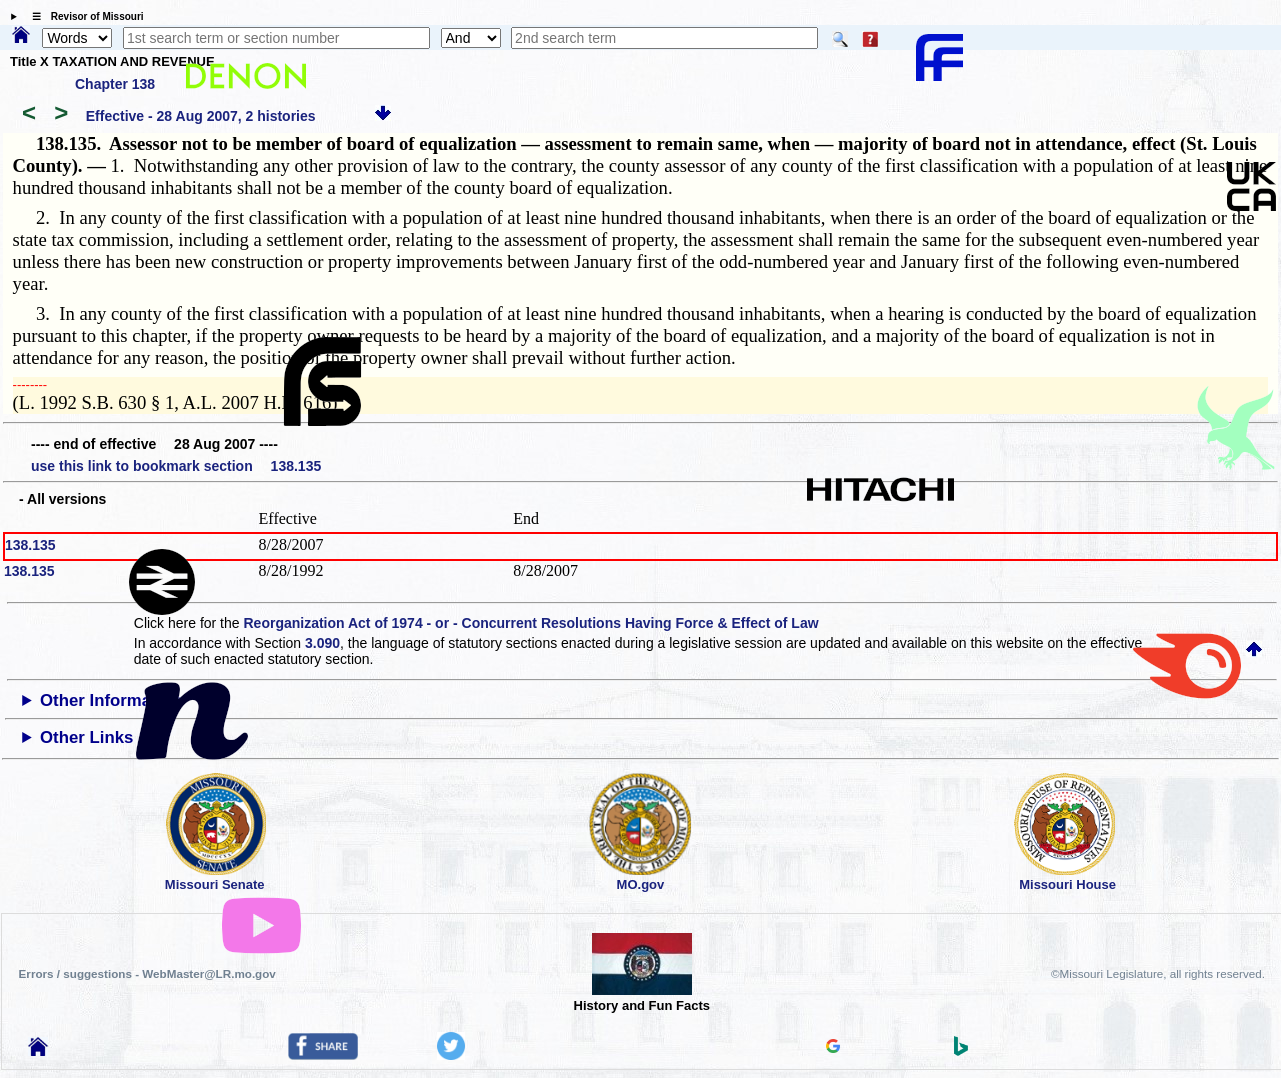 This screenshot has height=1078, width=1281. What do you see at coordinates (1236, 428) in the screenshot?
I see `falcon framework logo` at bounding box center [1236, 428].